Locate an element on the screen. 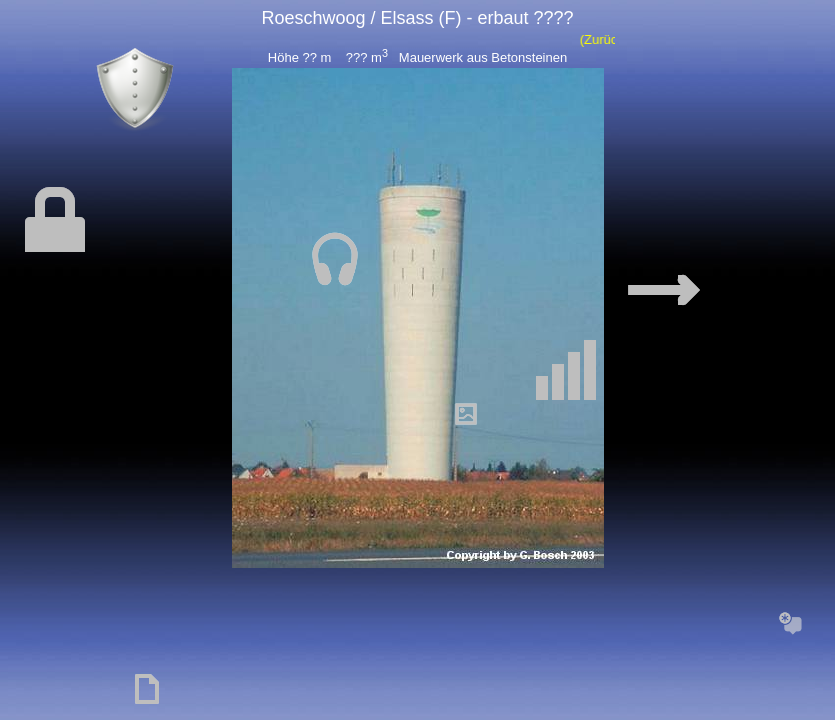  cellular signal excellent symbol network is located at coordinates (568, 372).